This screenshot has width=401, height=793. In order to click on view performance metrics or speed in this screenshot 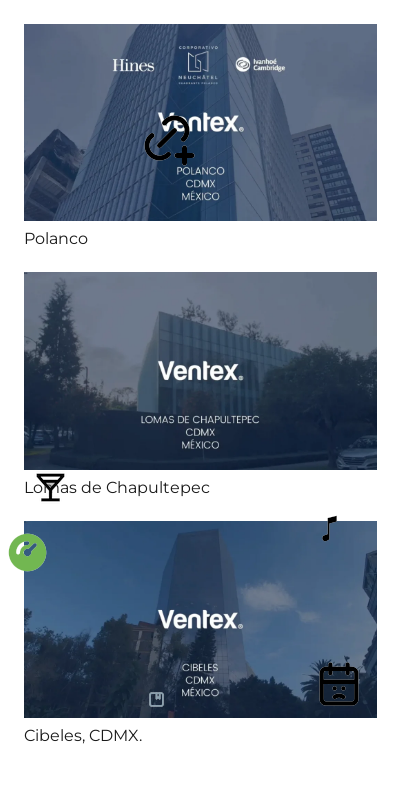, I will do `click(27, 552)`.